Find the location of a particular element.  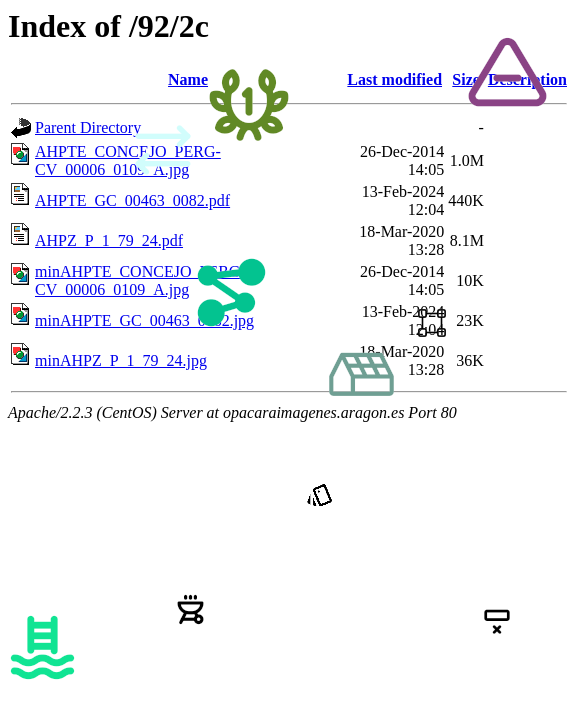

indicates swimming pool amenity available is located at coordinates (42, 647).